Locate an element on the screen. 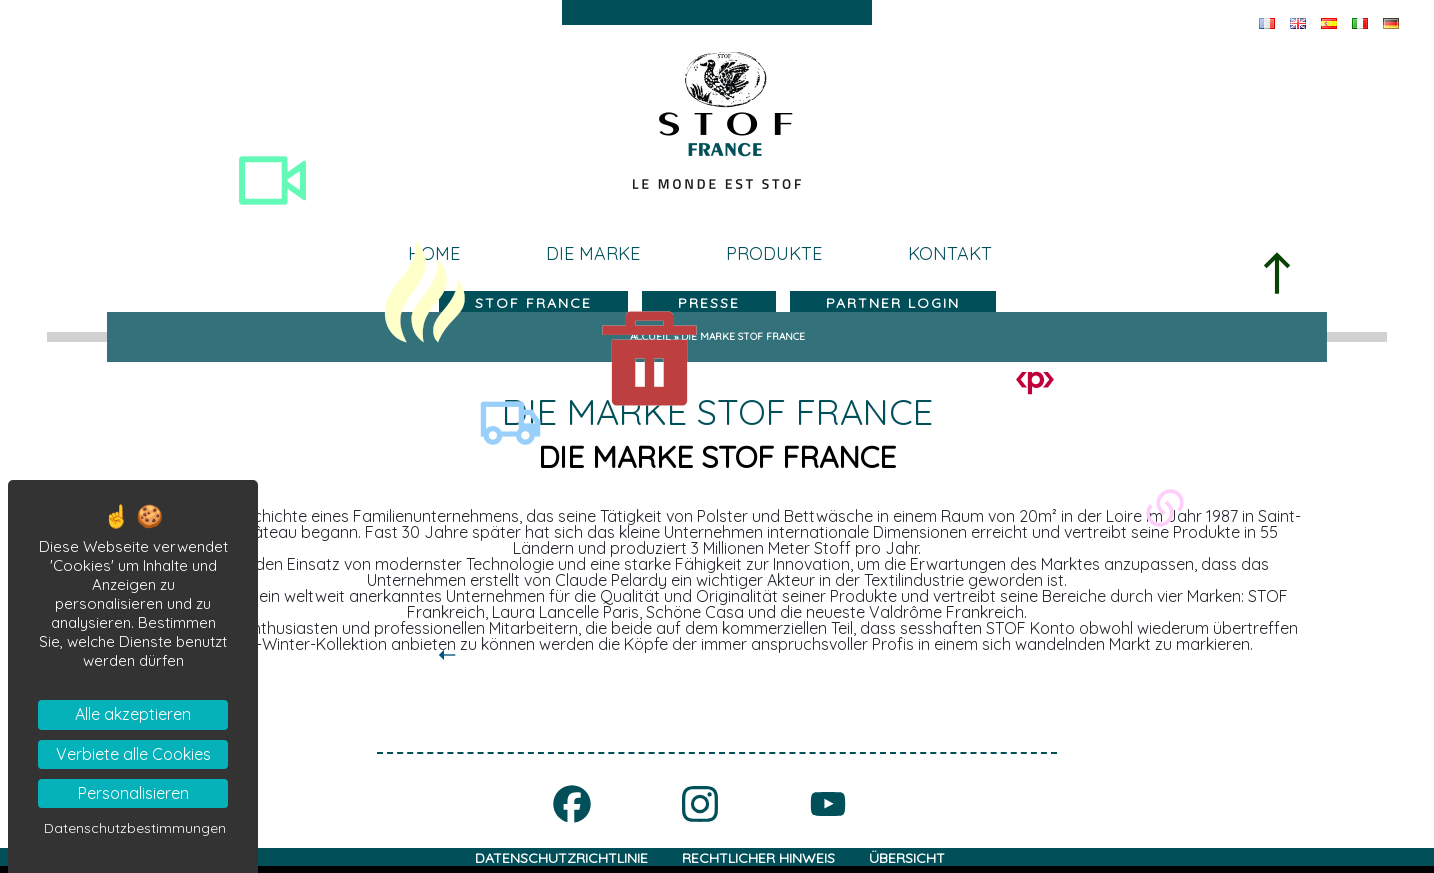 This screenshot has width=1434, height=873. track your delivery status is located at coordinates (510, 420).